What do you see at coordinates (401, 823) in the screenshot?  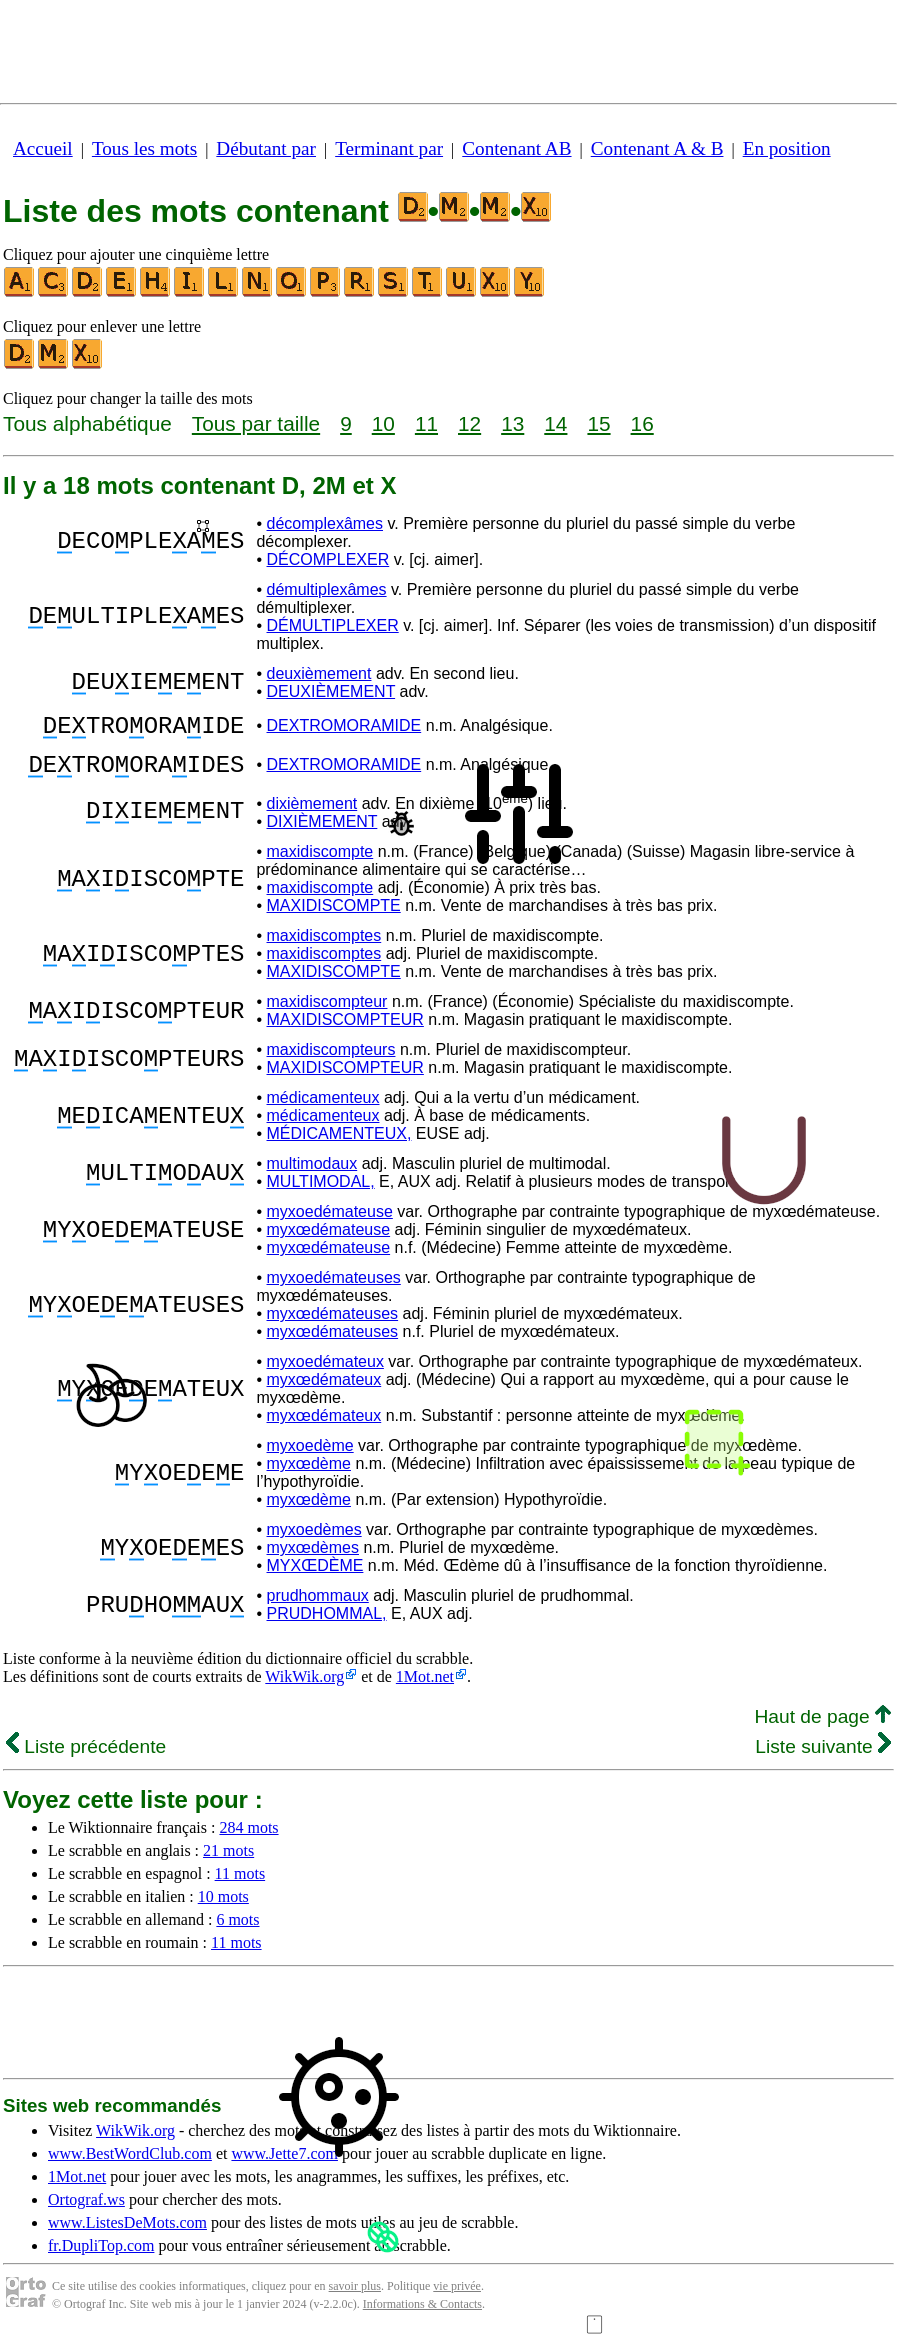 I see `find pest control services nearby` at bounding box center [401, 823].